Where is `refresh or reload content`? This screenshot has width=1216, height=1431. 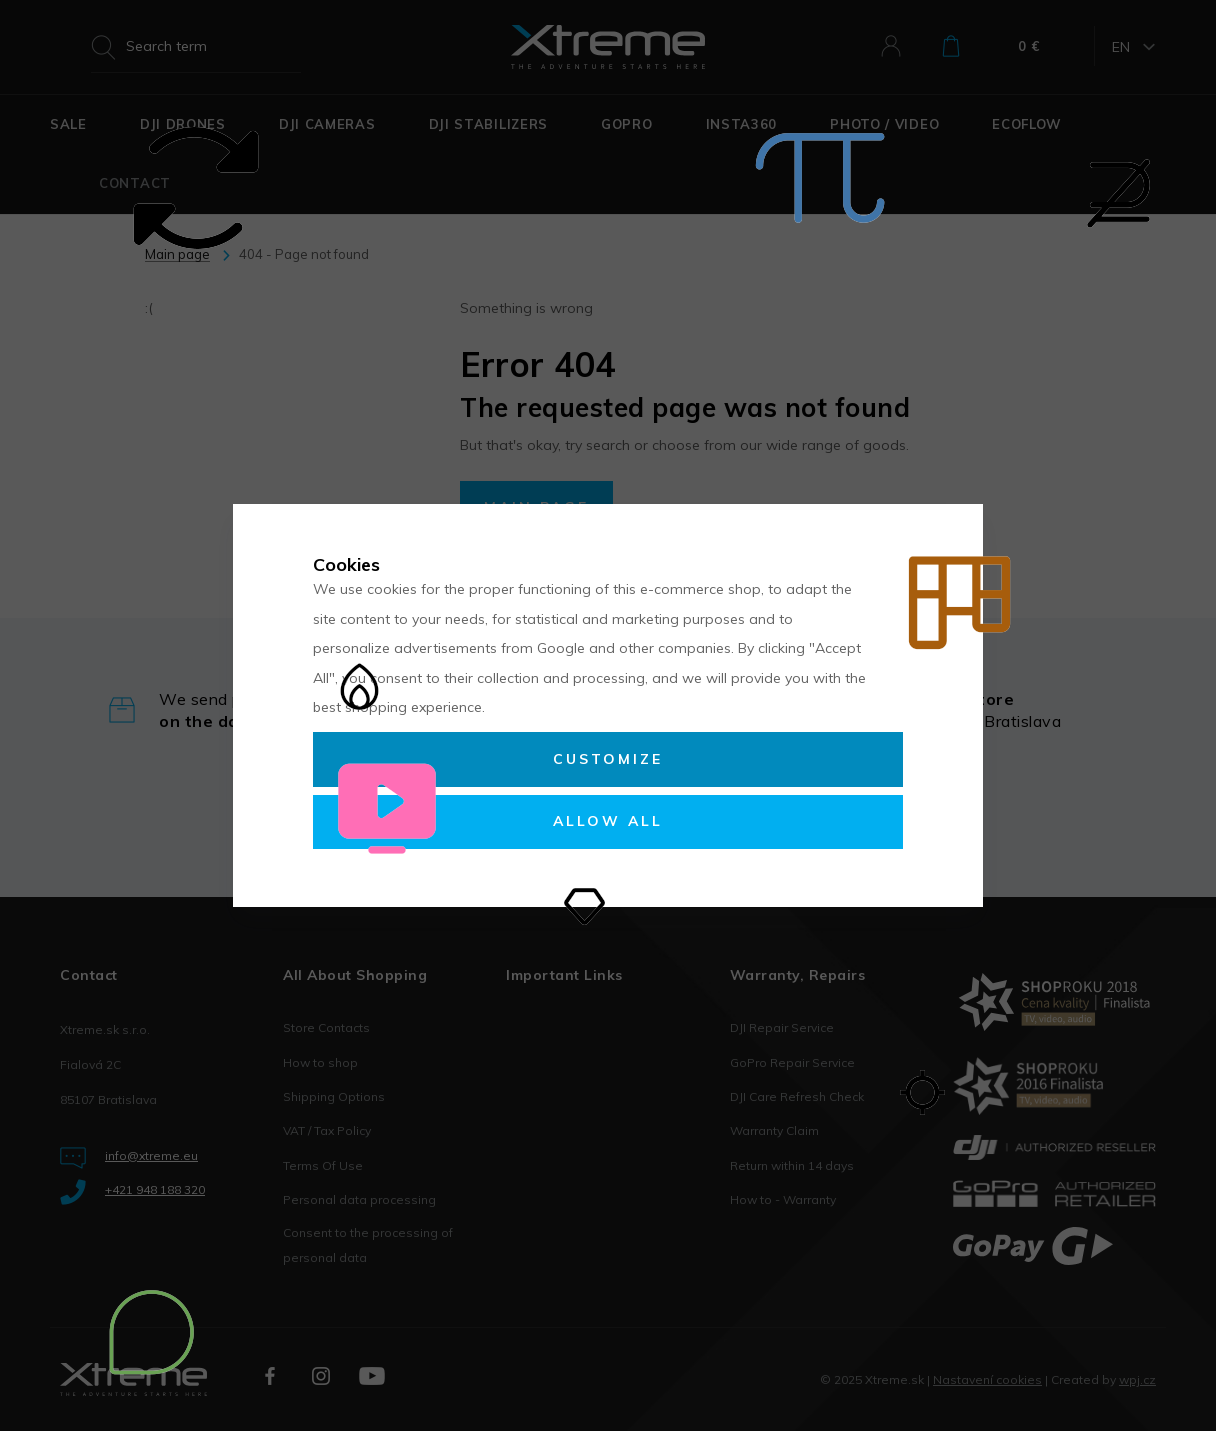
refresh or reload content is located at coordinates (196, 188).